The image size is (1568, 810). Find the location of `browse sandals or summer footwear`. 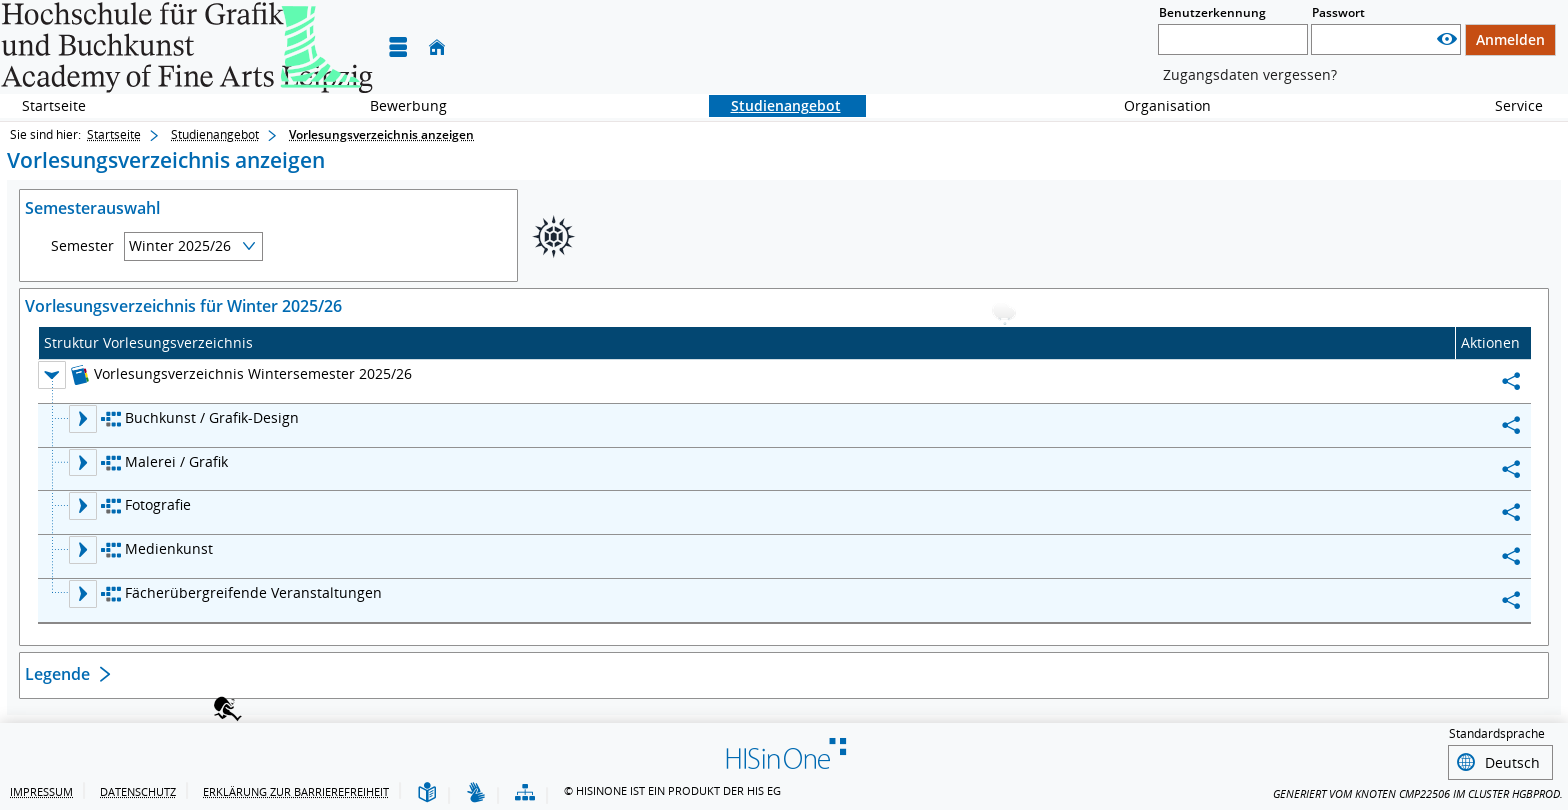

browse sandals or summer footwear is located at coordinates (320, 47).